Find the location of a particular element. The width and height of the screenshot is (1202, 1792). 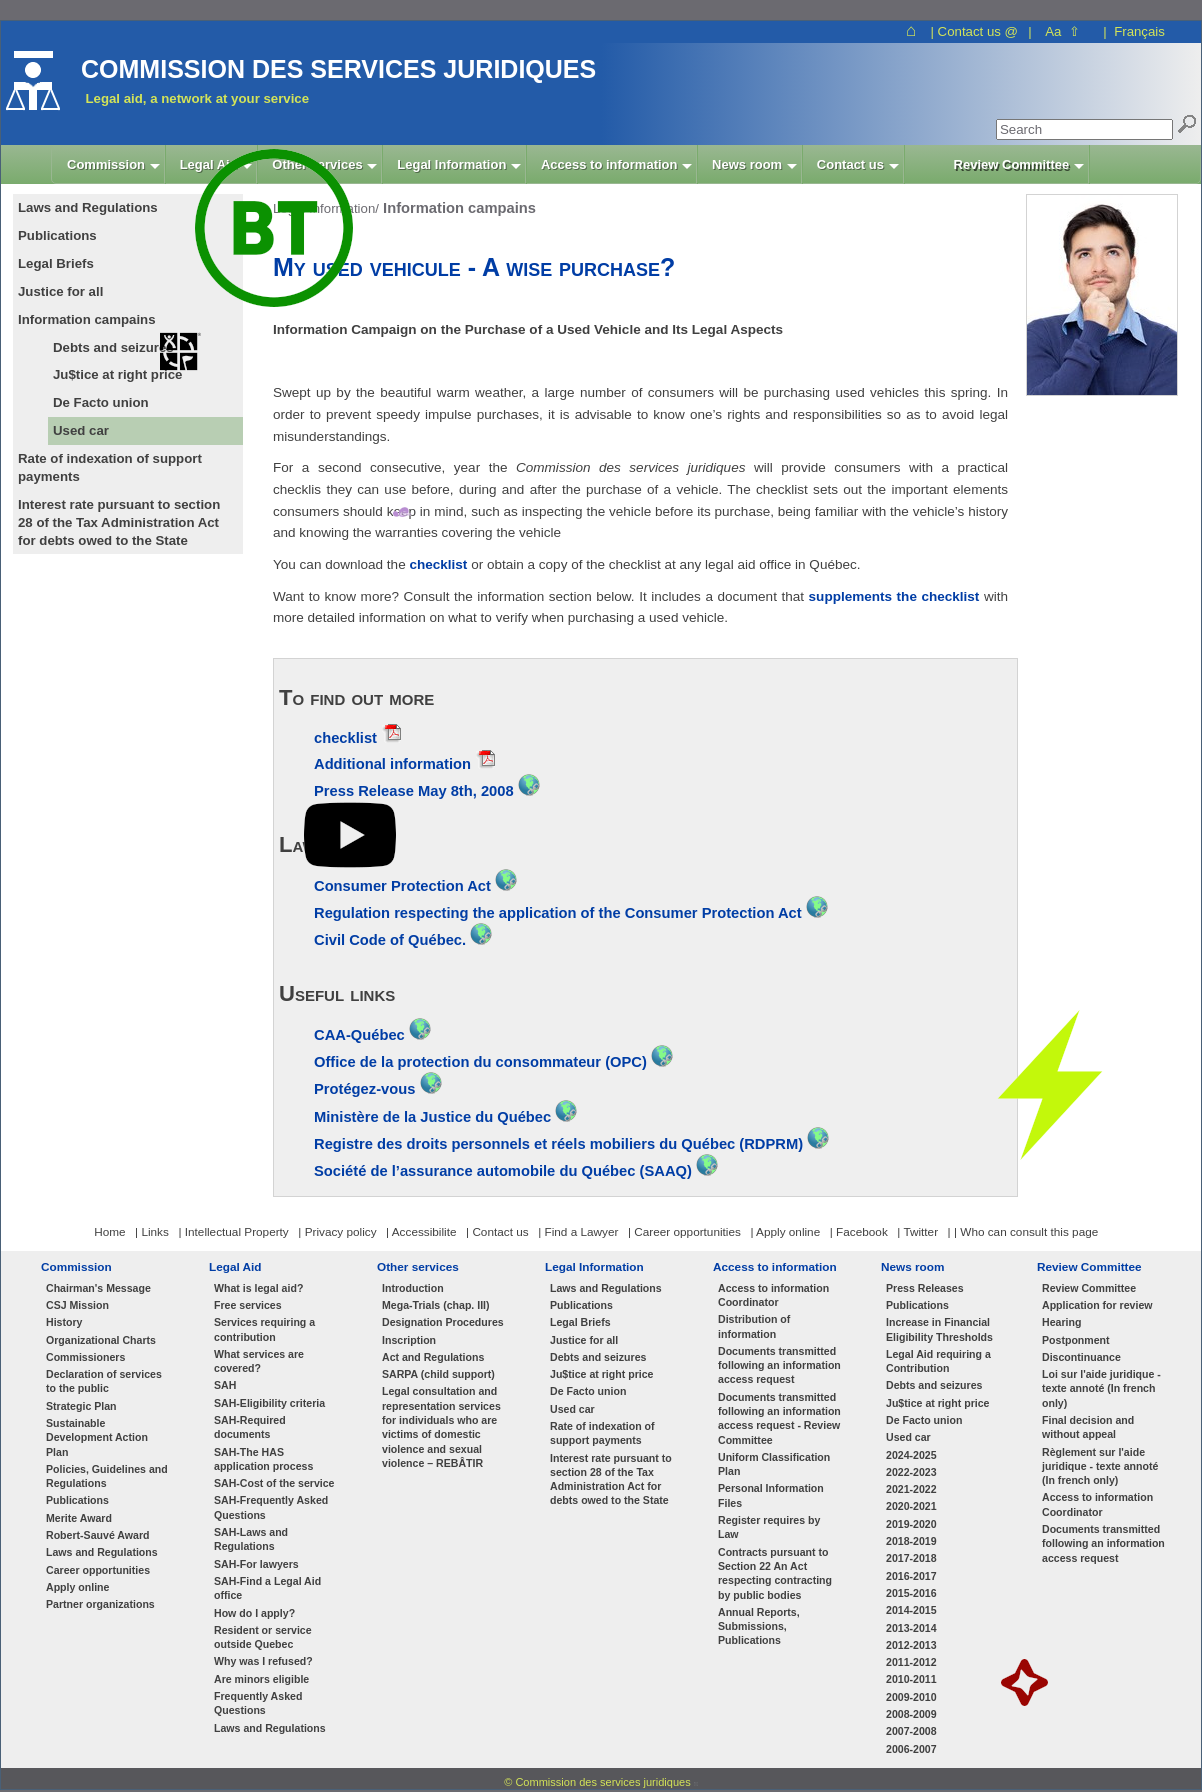

BT (British Telecom) company logo is located at coordinates (274, 228).